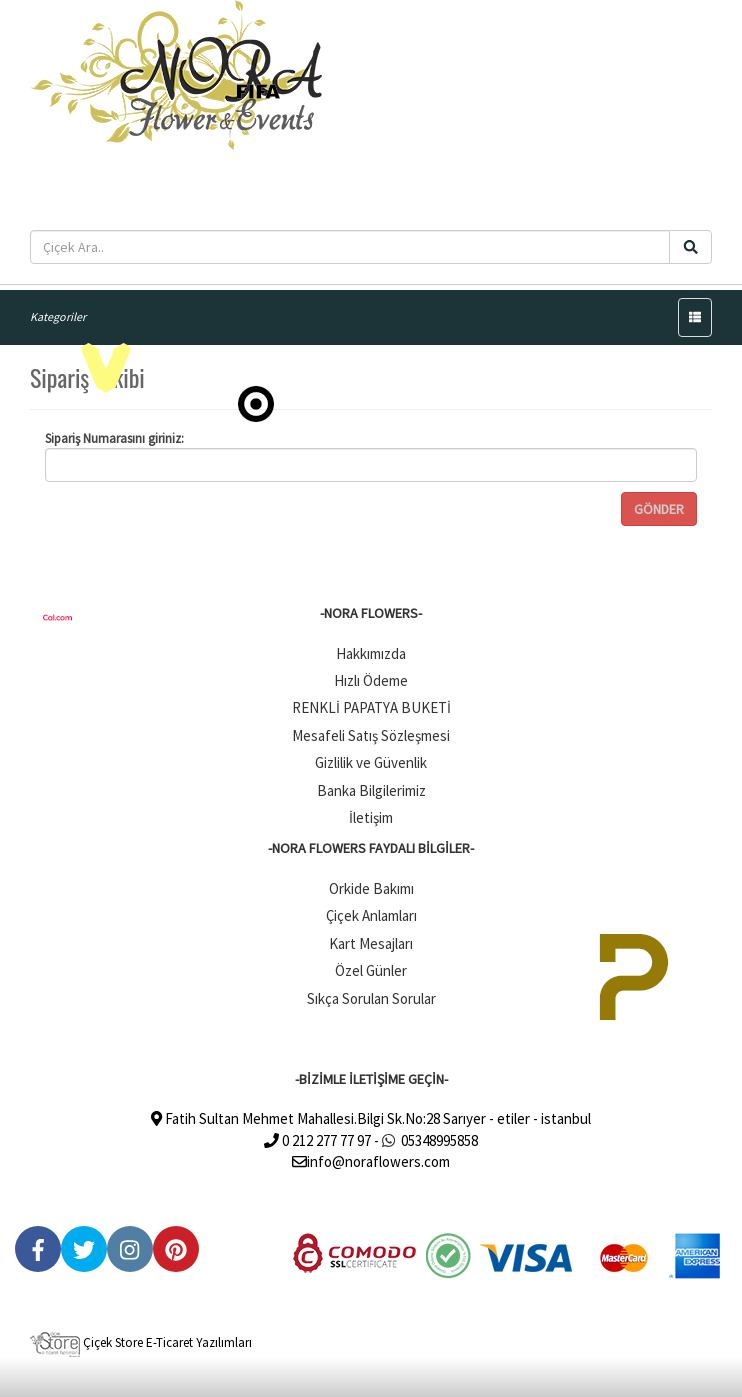  What do you see at coordinates (256, 404) in the screenshot?
I see `Target store logo` at bounding box center [256, 404].